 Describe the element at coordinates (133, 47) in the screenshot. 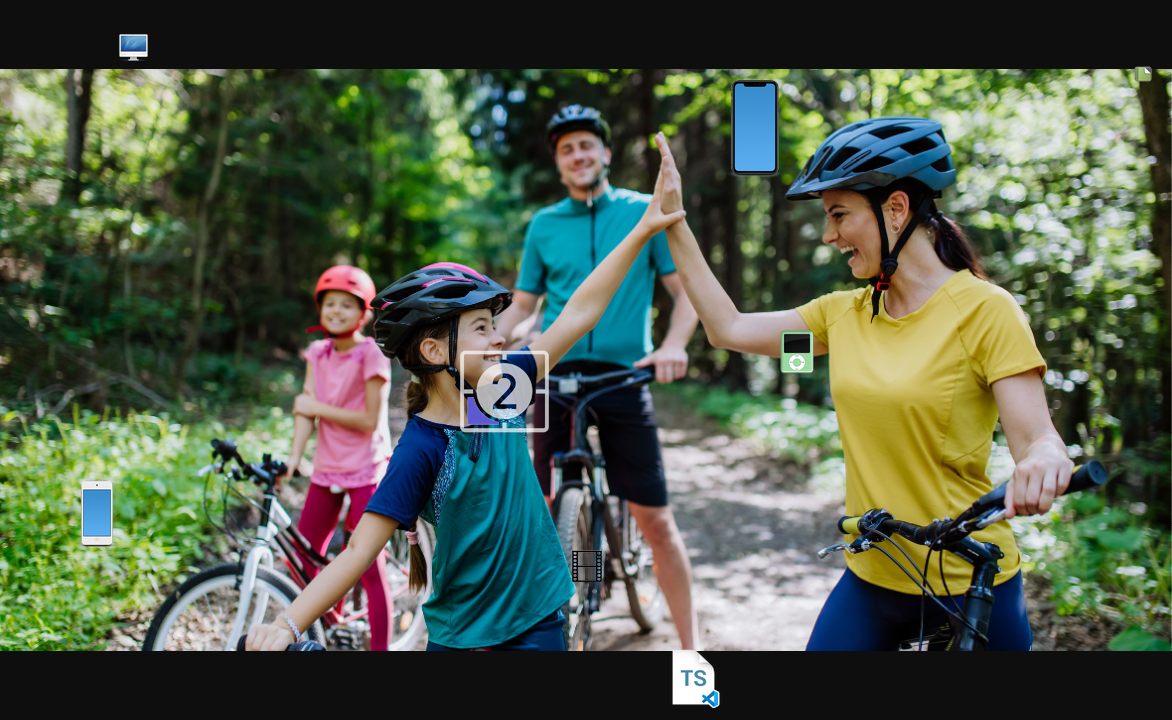

I see `represents an iMac computer in system settings` at that location.